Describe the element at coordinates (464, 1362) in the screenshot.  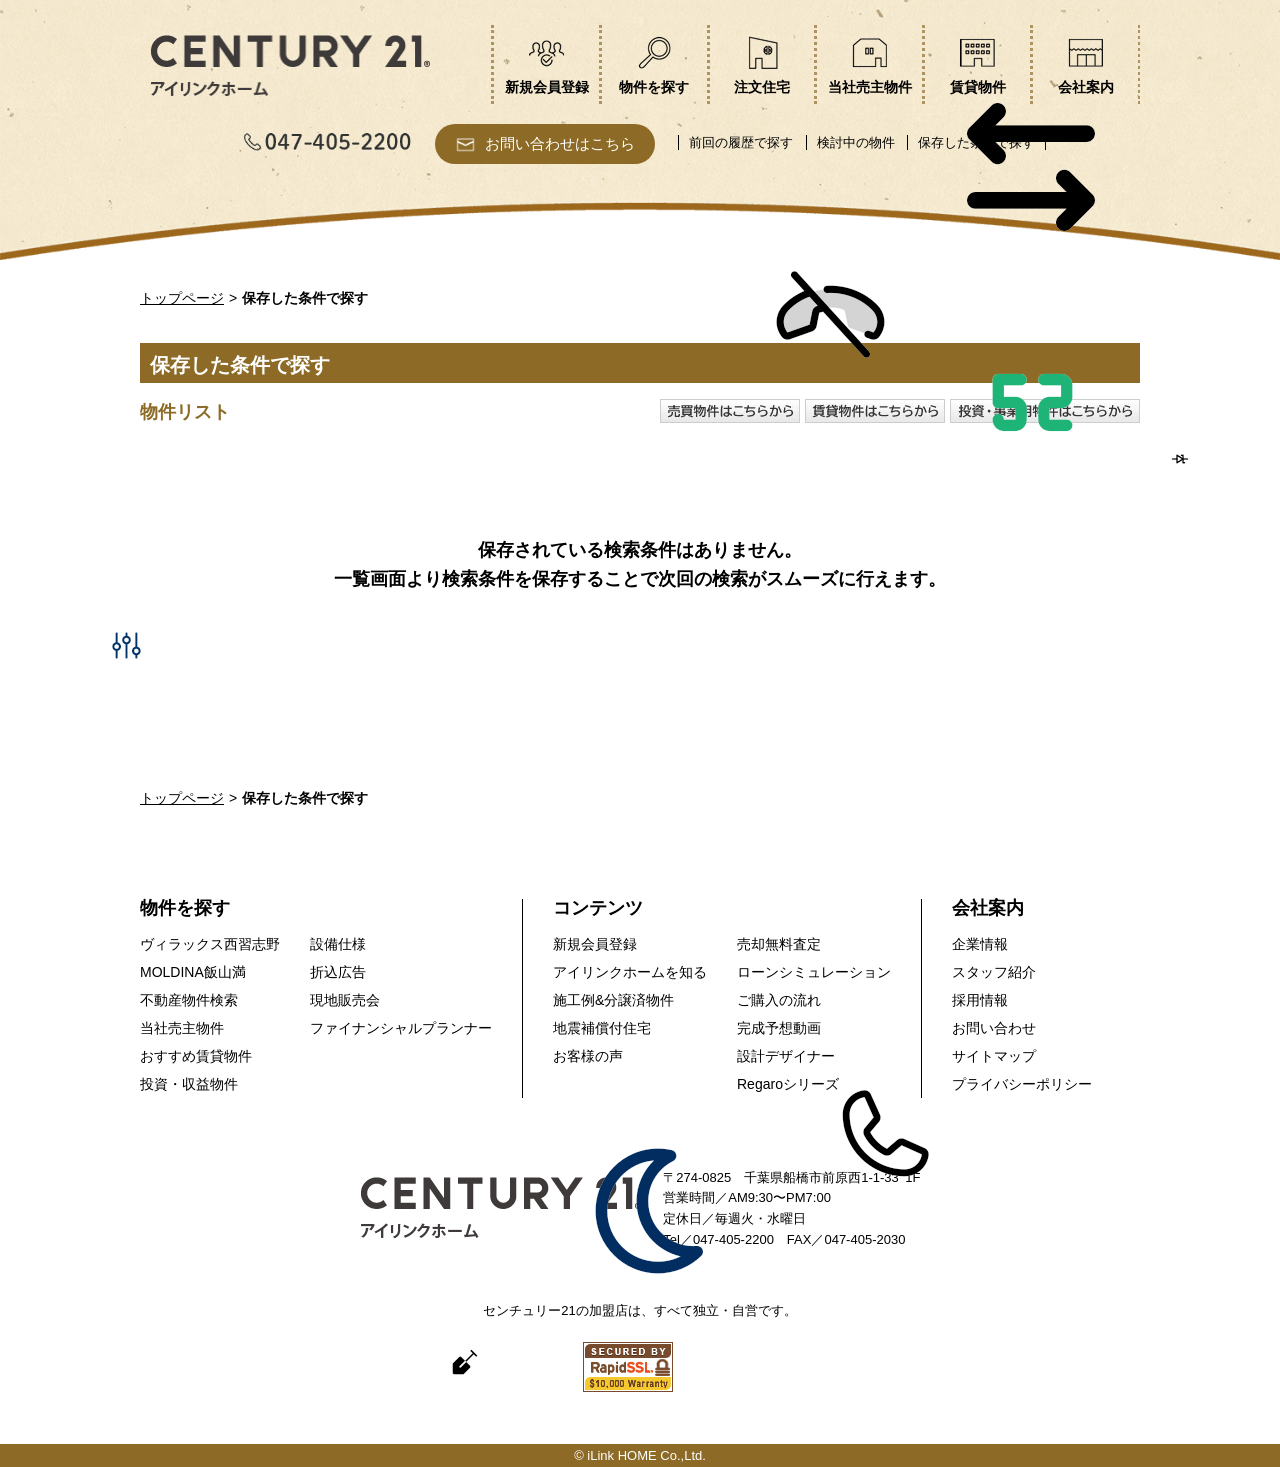
I see `gardening or landscaping tools` at that location.